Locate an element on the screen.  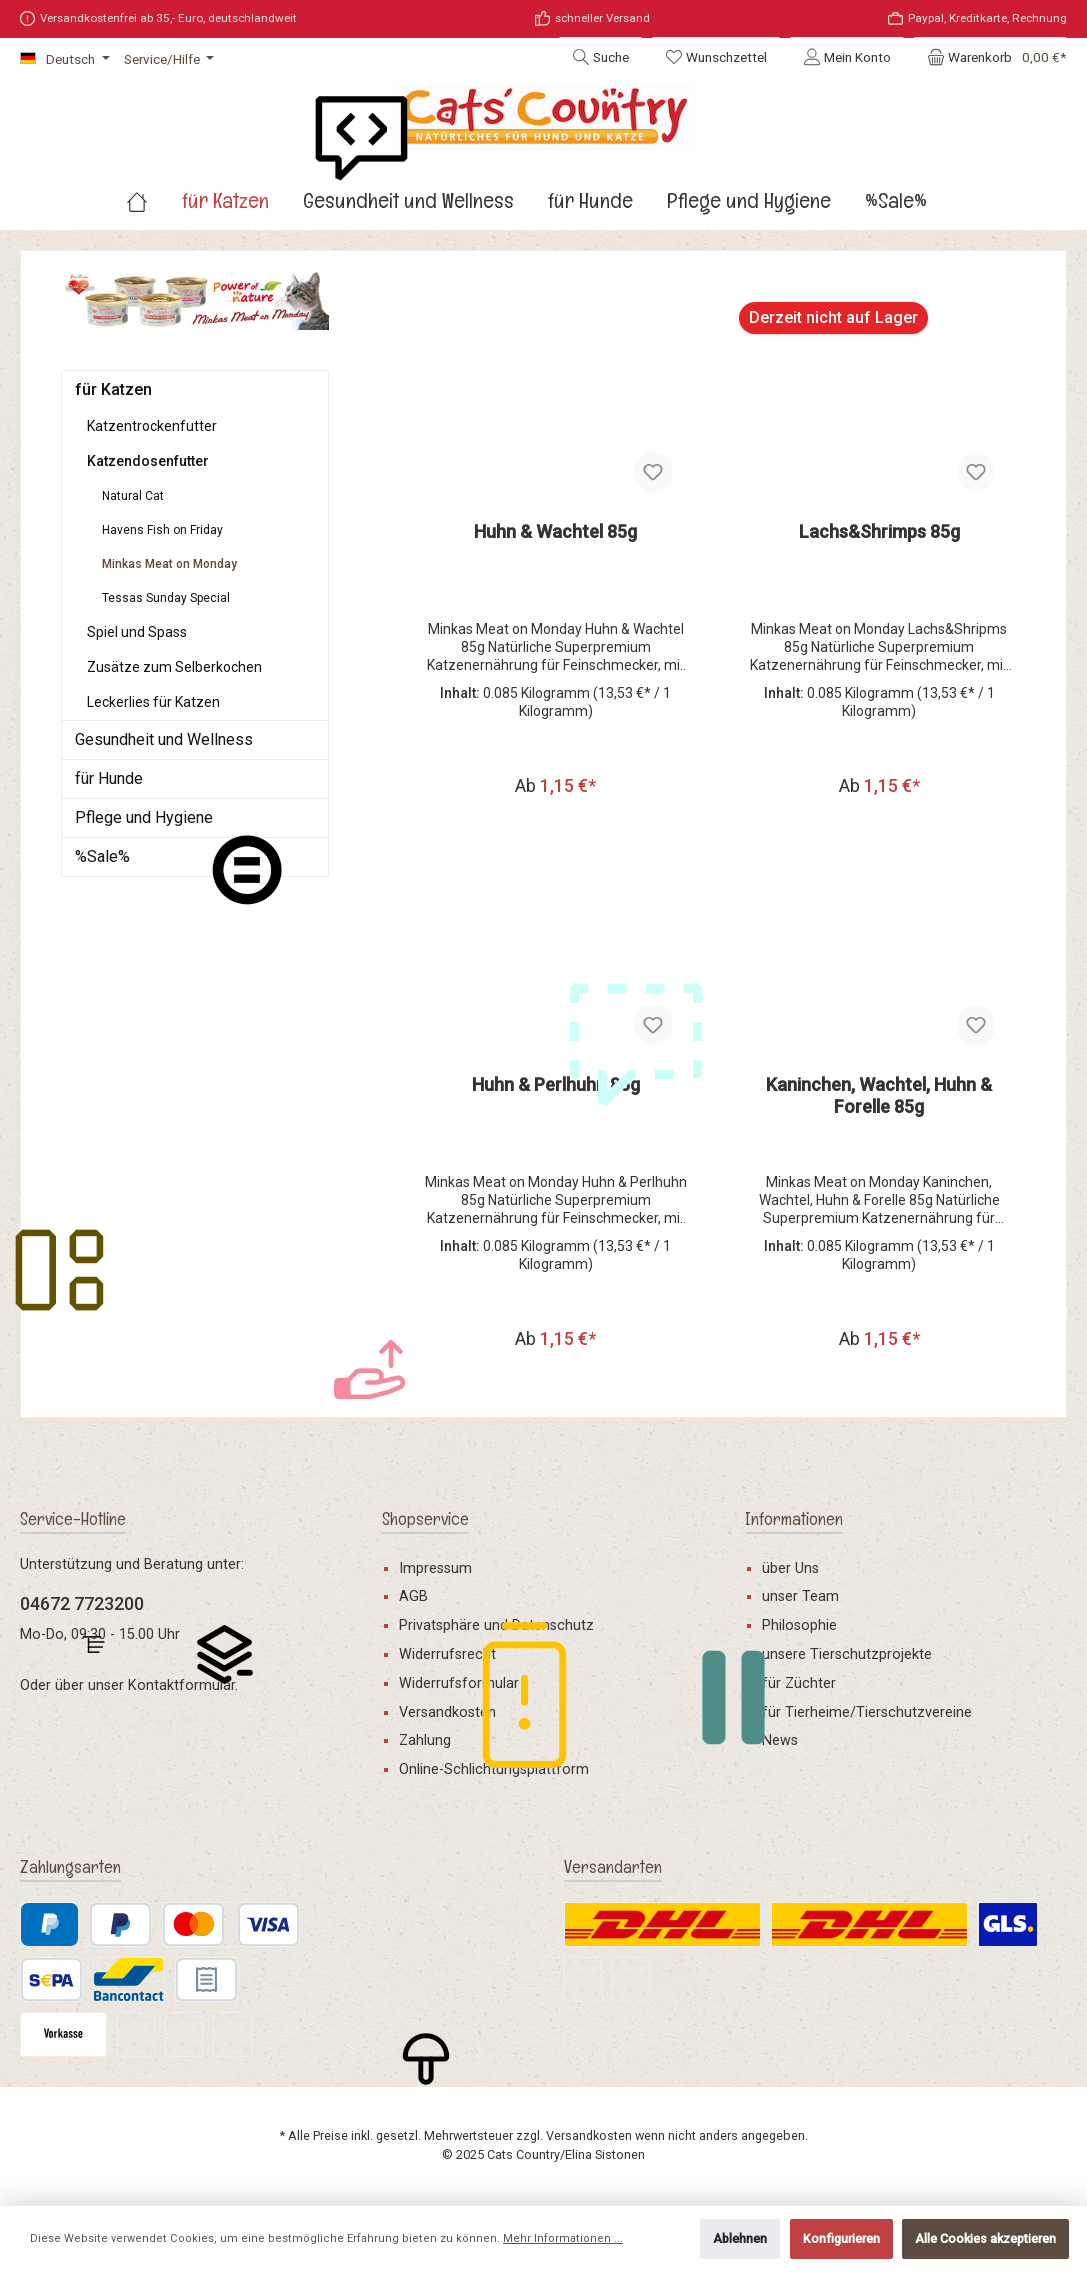
browse fungi or mushroom identification is located at coordinates (426, 2059).